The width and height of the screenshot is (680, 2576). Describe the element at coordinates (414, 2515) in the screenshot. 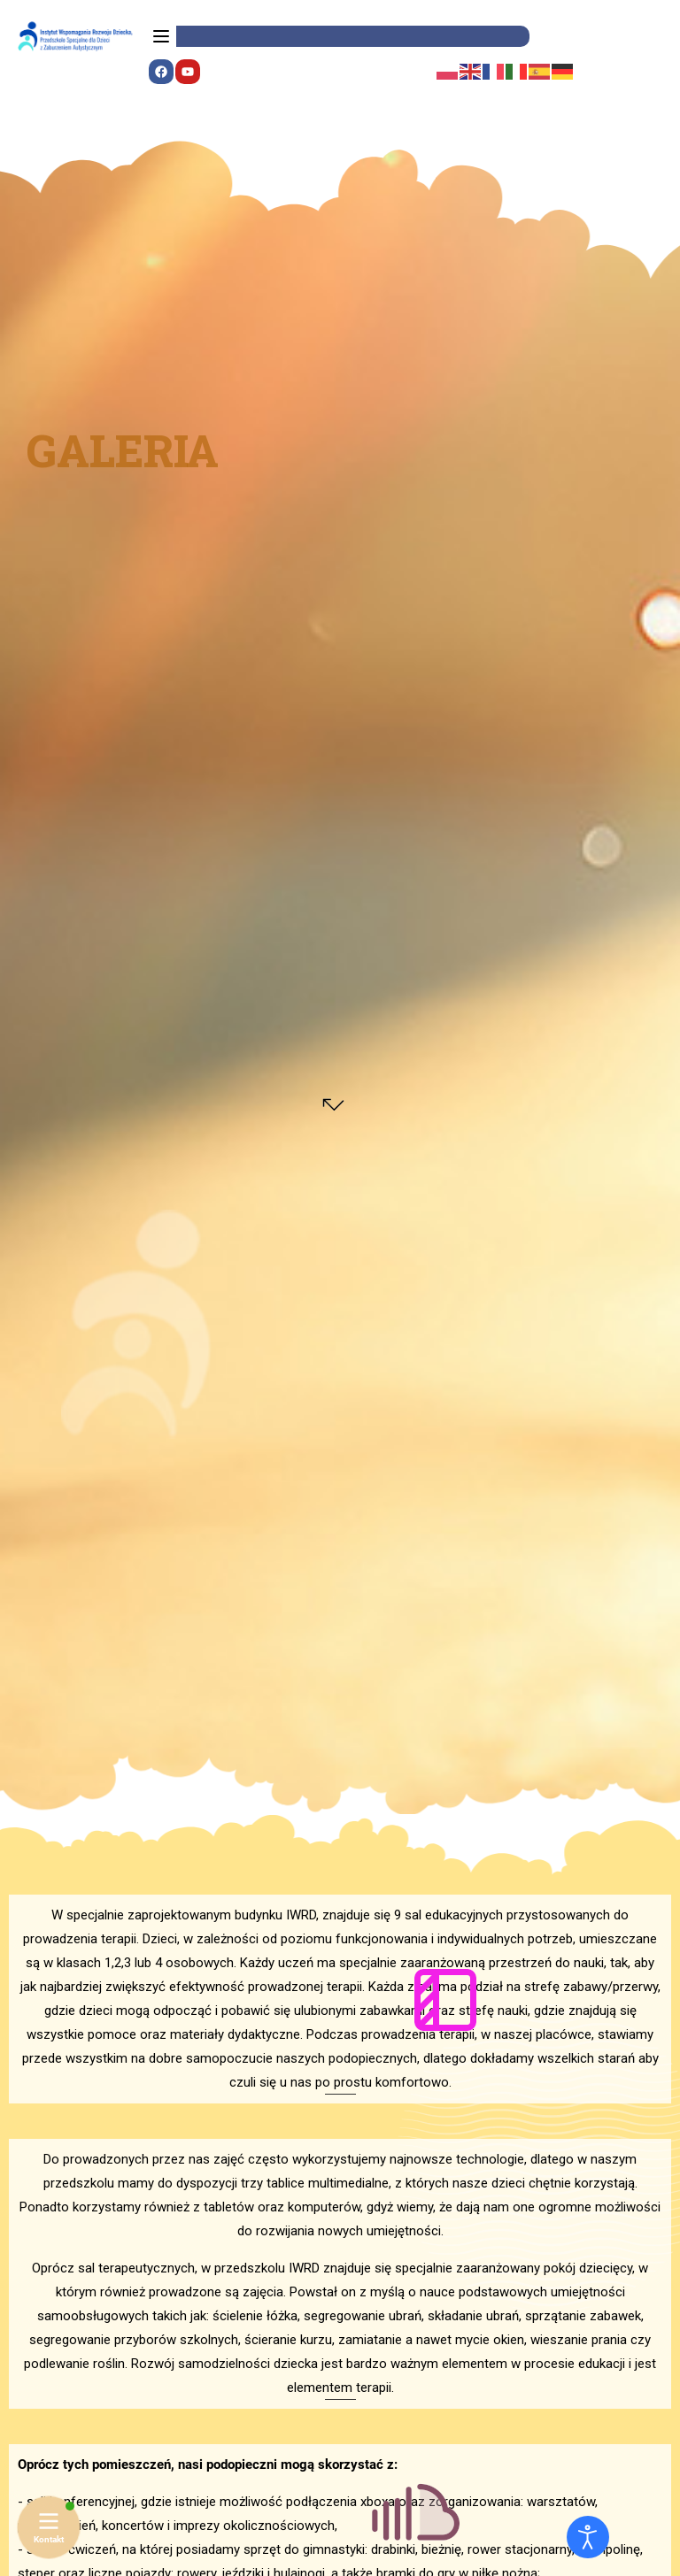

I see `open soundcloud app` at that location.